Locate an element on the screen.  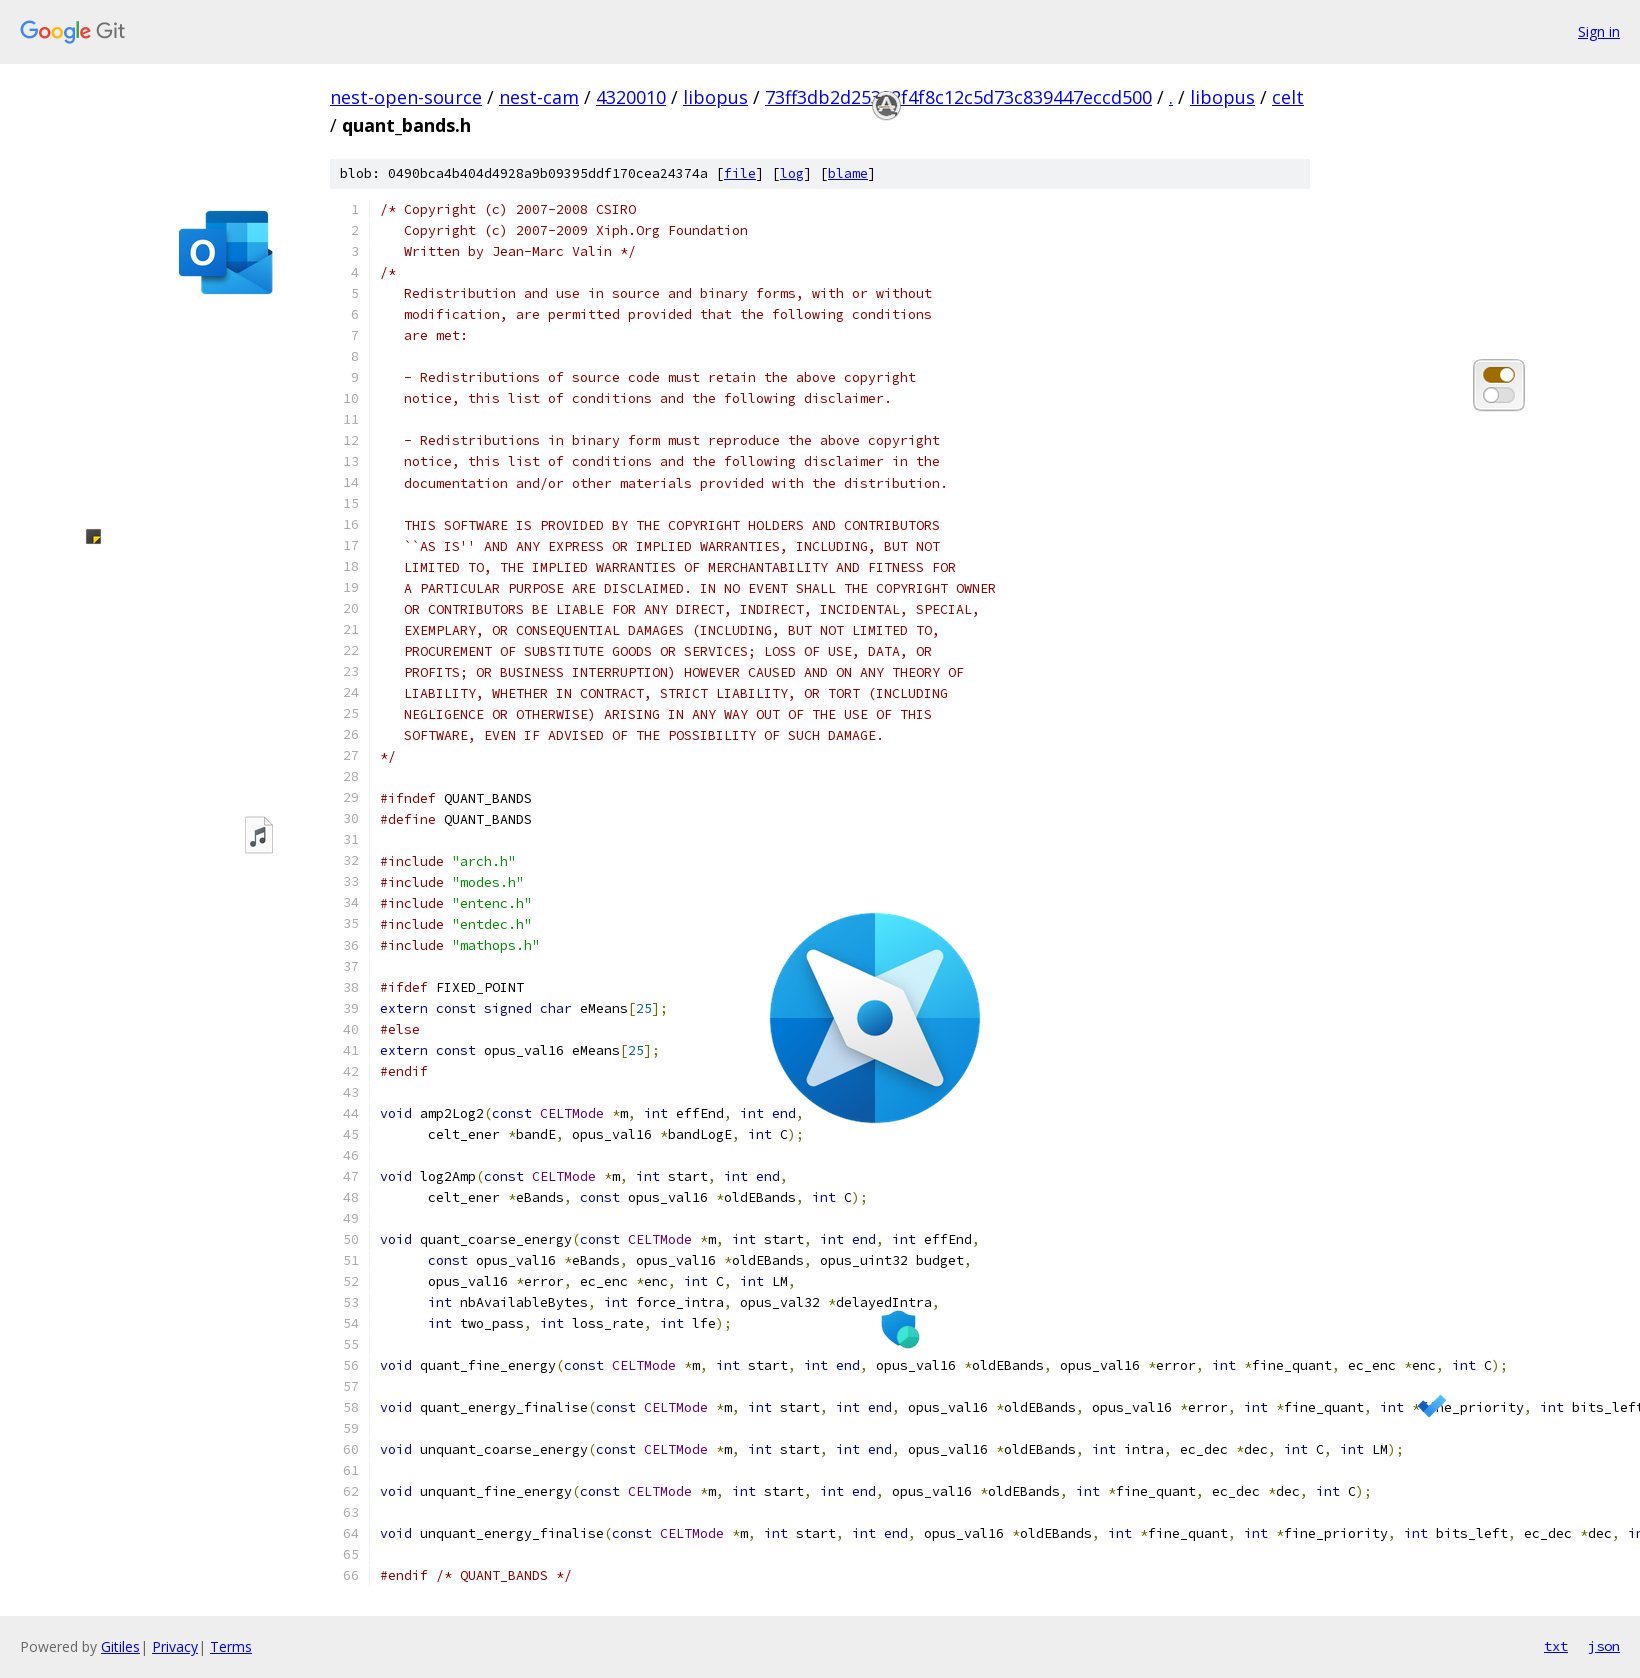
view security status or protection settings is located at coordinates (900, 1329).